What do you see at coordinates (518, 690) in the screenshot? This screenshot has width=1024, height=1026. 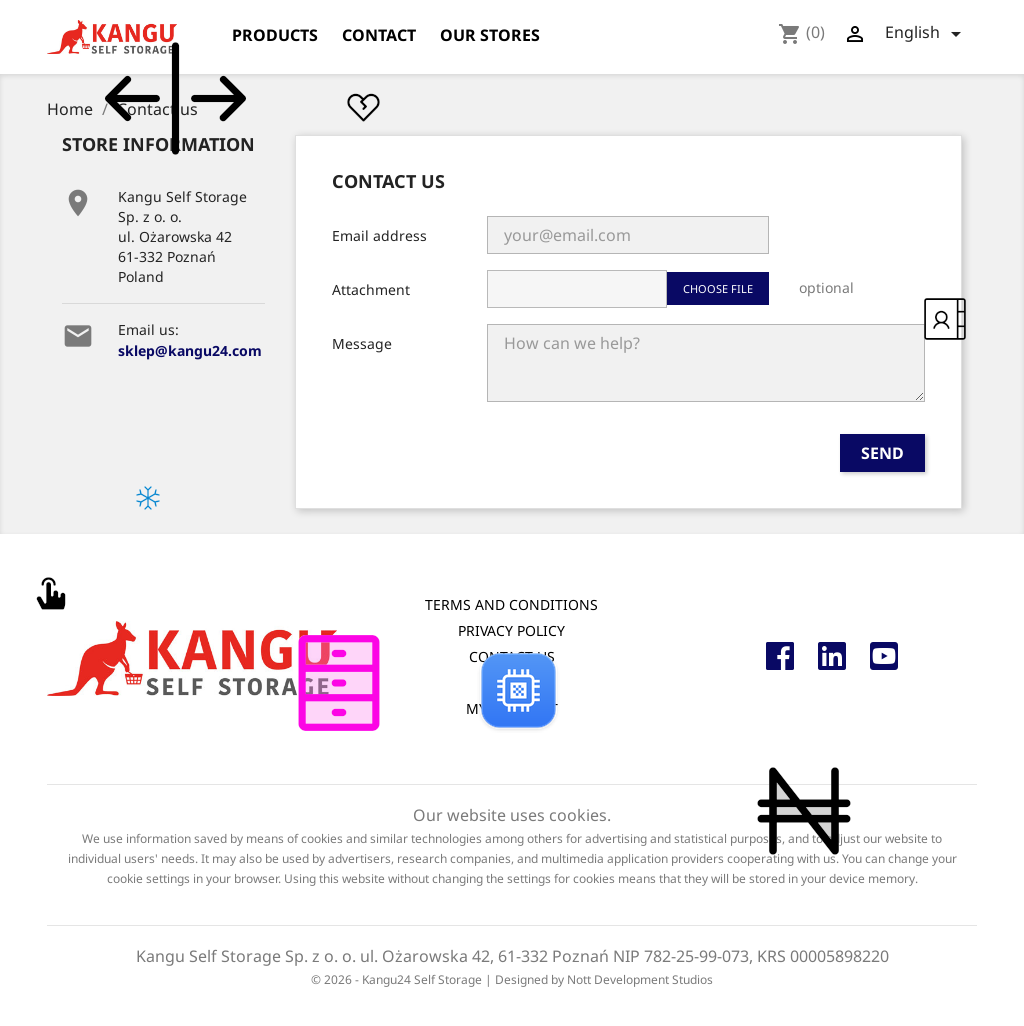 I see `browse electronics or hardware apps` at bounding box center [518, 690].